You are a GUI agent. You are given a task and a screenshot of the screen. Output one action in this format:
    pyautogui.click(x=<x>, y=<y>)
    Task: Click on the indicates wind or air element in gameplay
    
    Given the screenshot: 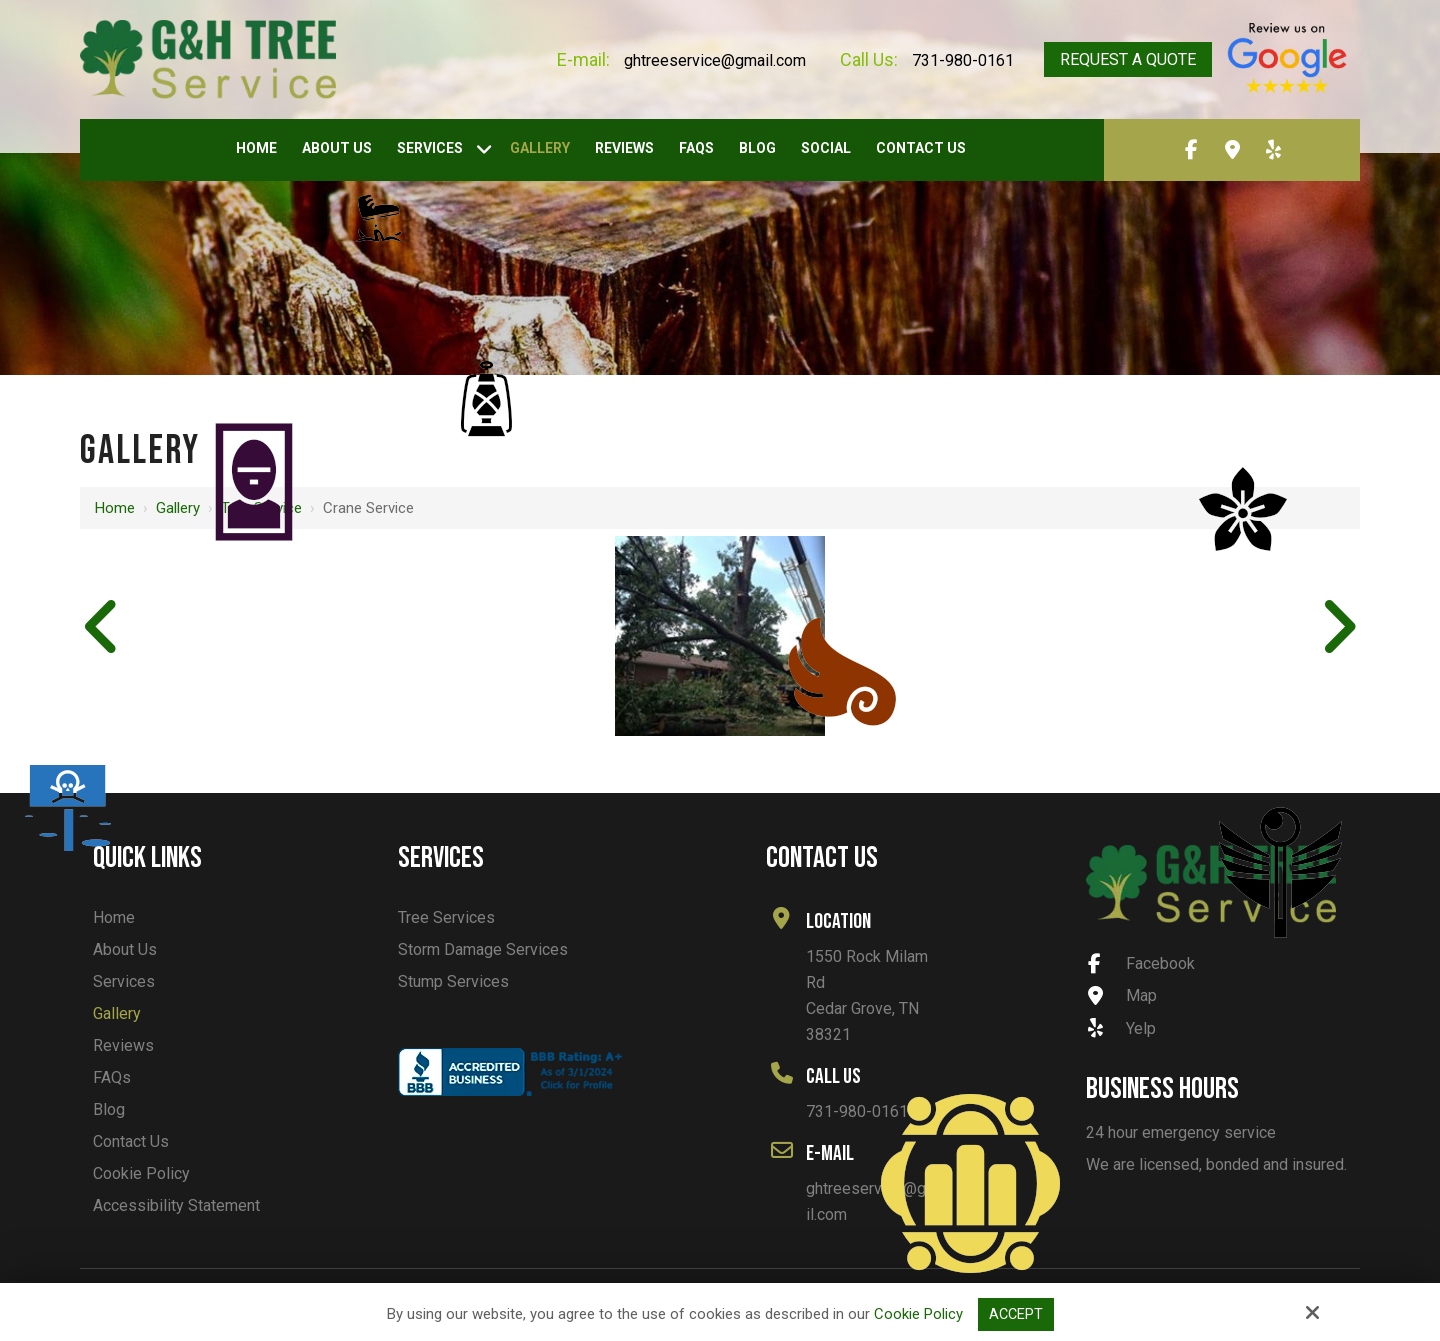 What is the action you would take?
    pyautogui.click(x=842, y=671)
    